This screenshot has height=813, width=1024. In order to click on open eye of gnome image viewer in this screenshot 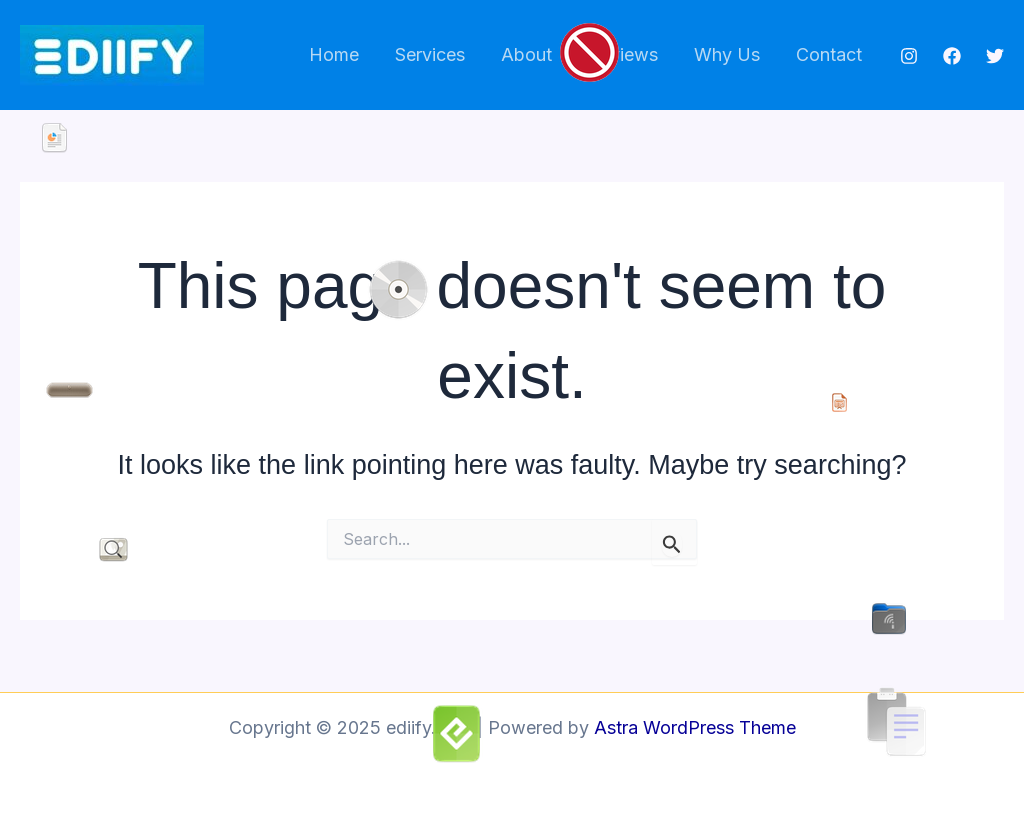, I will do `click(113, 549)`.